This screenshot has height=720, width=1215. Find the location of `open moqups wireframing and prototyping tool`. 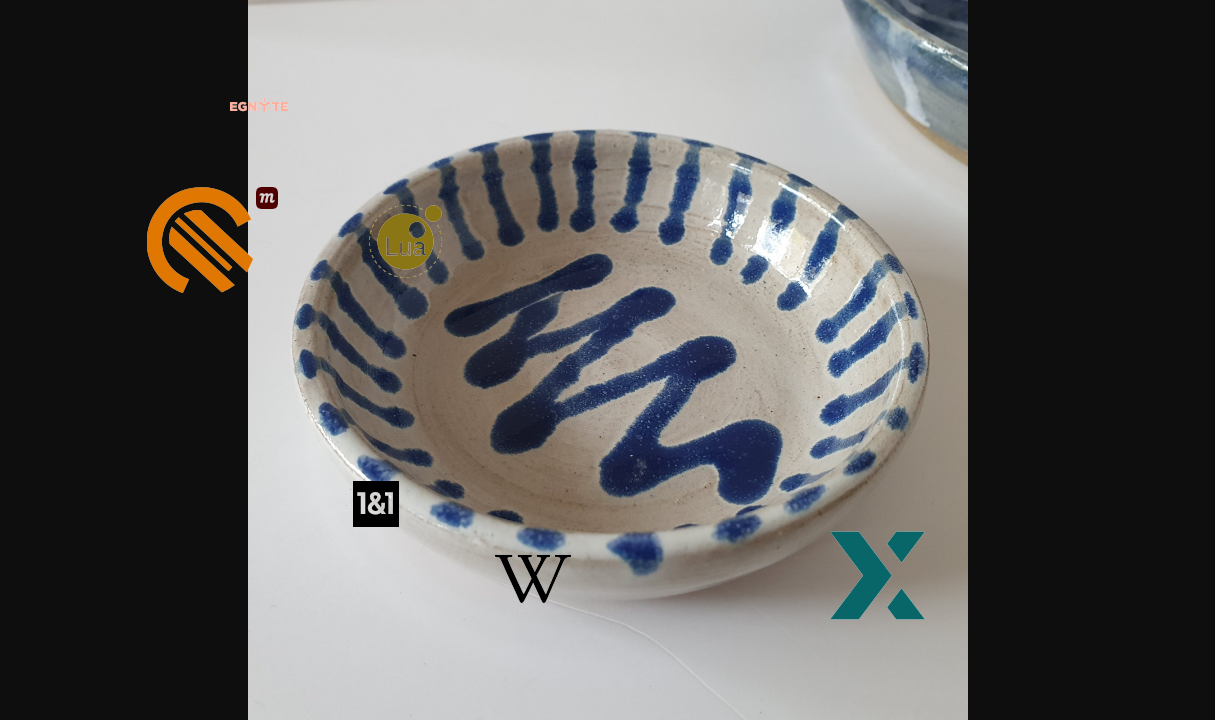

open moqups wireframing and prototyping tool is located at coordinates (267, 198).